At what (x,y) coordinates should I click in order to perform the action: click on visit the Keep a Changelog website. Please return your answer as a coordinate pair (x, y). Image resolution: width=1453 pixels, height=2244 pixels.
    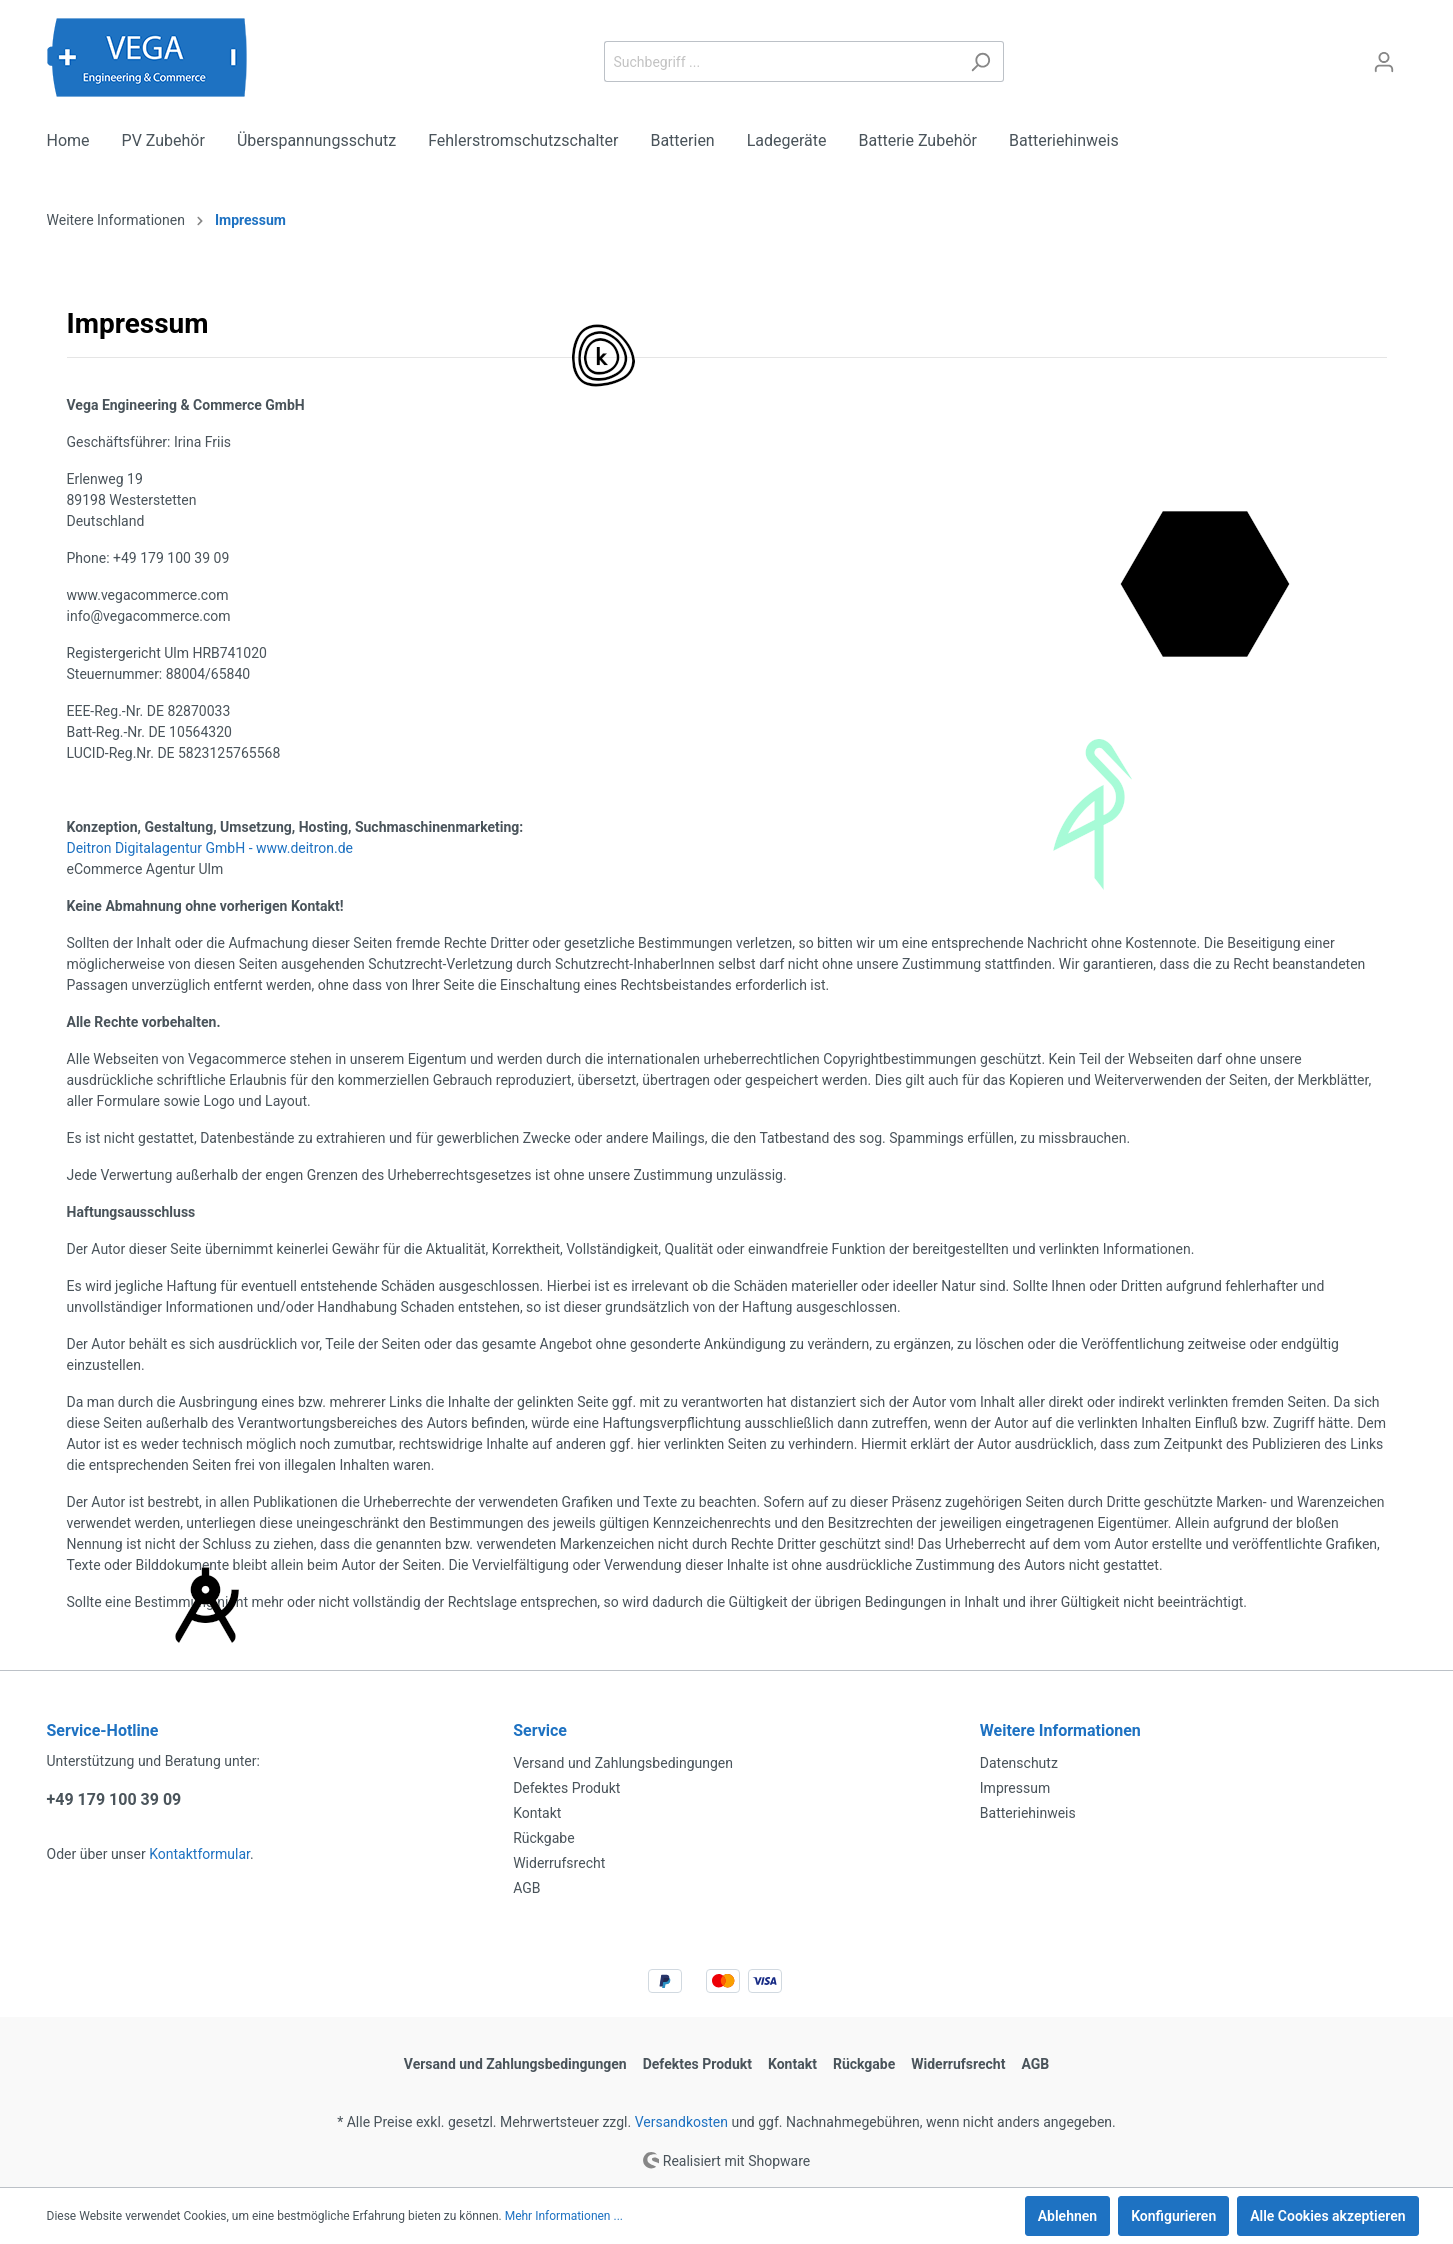
    Looking at the image, I should click on (603, 355).